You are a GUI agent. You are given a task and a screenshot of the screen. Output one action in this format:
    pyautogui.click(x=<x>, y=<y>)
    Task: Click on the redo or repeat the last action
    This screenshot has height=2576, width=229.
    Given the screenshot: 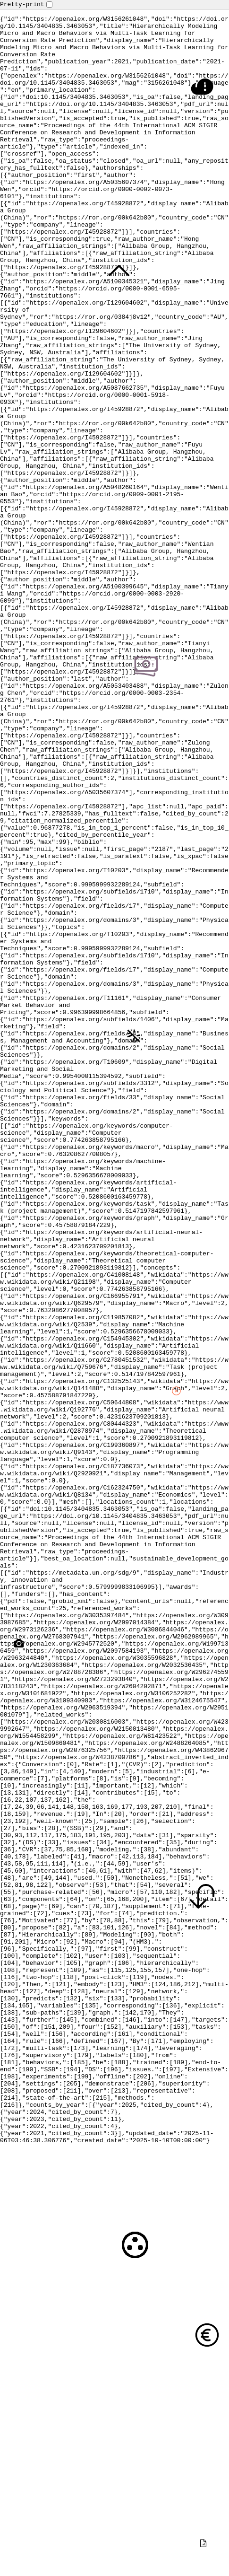 What is the action you would take?
    pyautogui.click(x=202, y=1896)
    